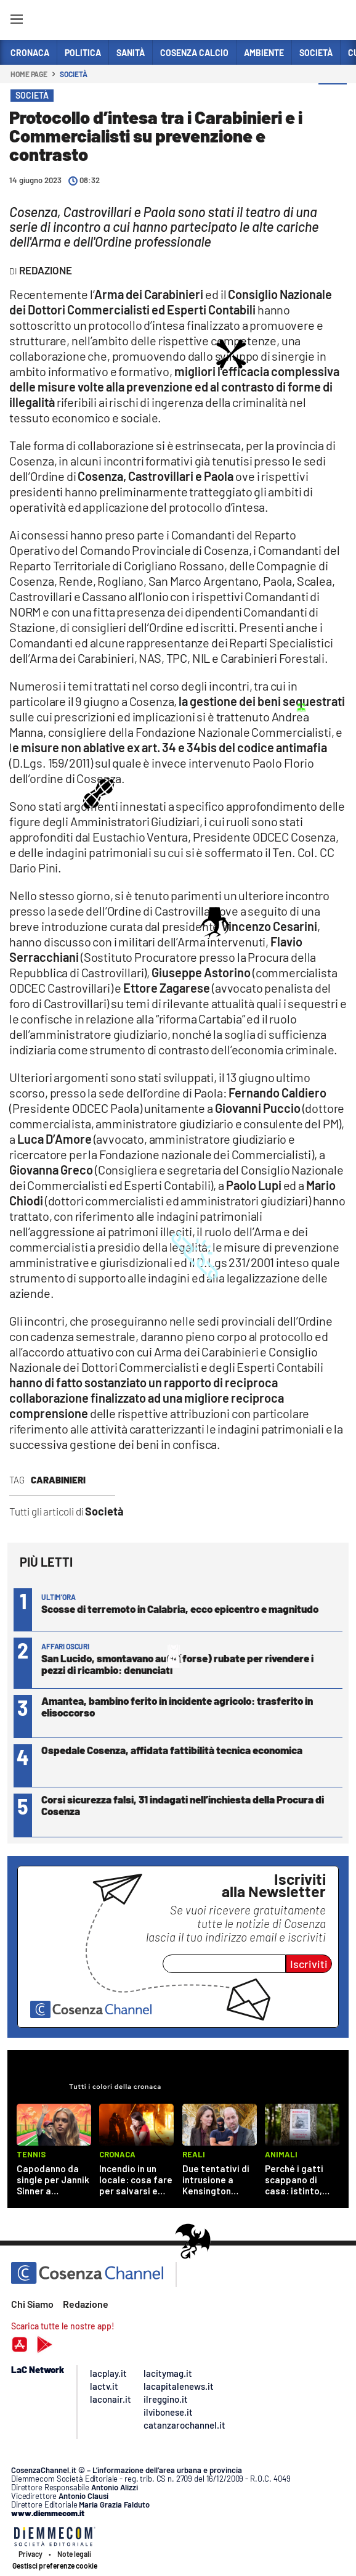 Image resolution: width=356 pixels, height=2576 pixels. What do you see at coordinates (99, 794) in the screenshot?
I see `indicates peanut ingredient or allergen warning` at bounding box center [99, 794].